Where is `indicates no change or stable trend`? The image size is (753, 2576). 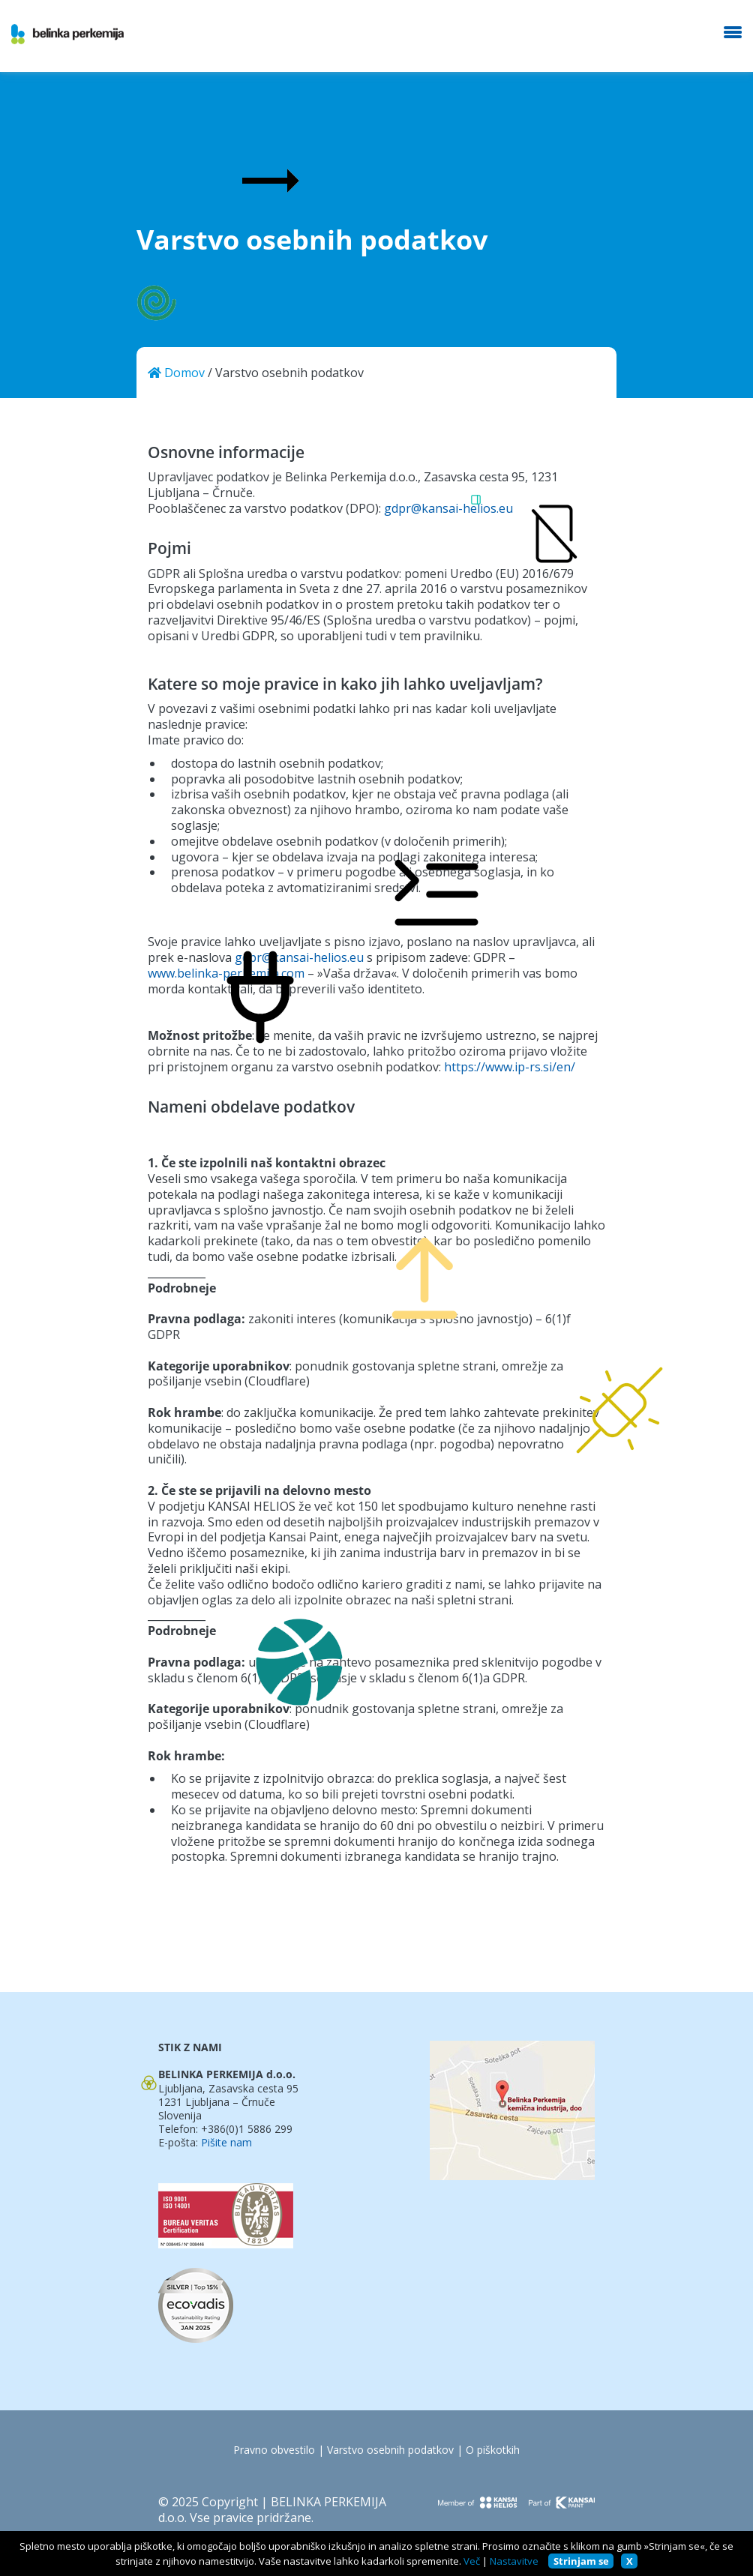
indicates no change or stable trend is located at coordinates (269, 181).